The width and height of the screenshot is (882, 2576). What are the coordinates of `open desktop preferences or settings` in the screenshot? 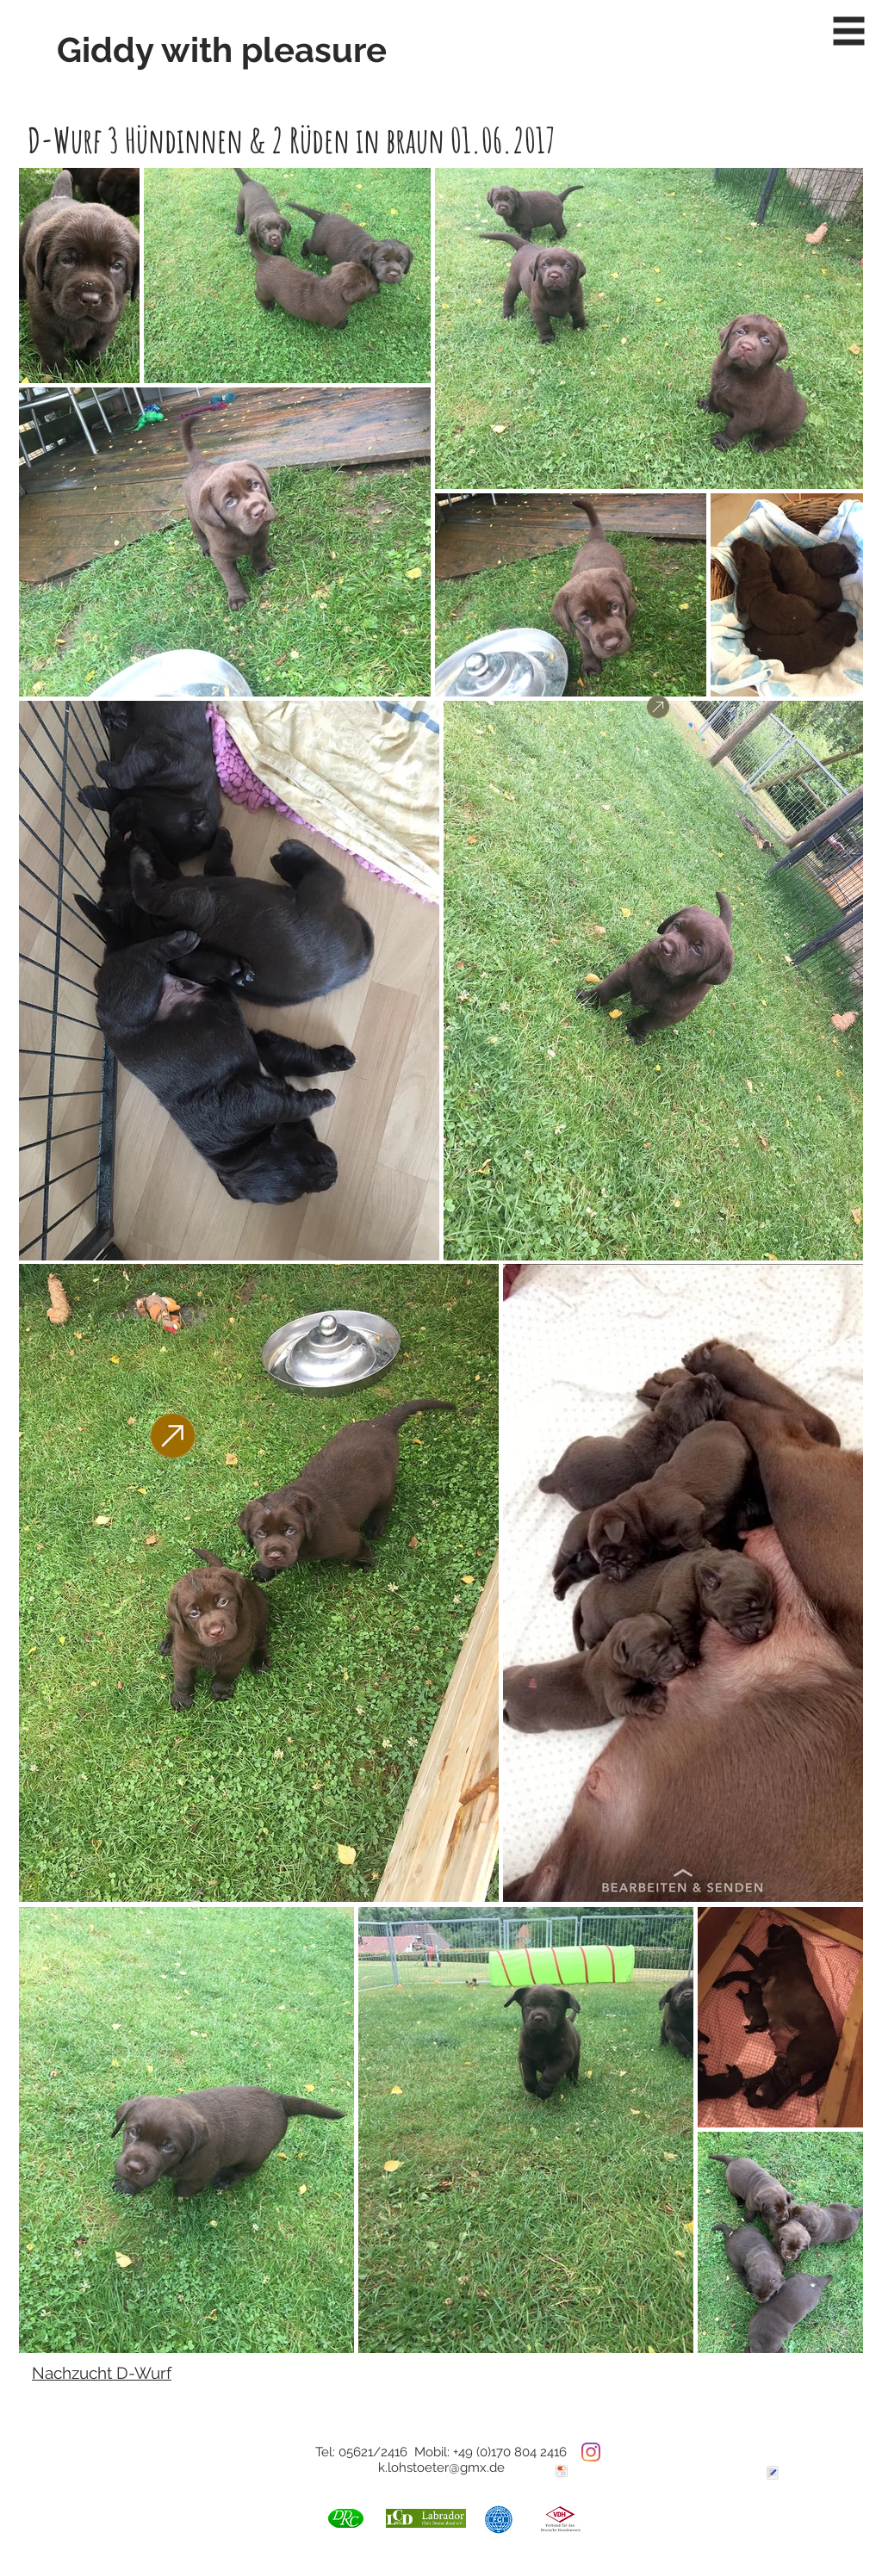 It's located at (562, 2471).